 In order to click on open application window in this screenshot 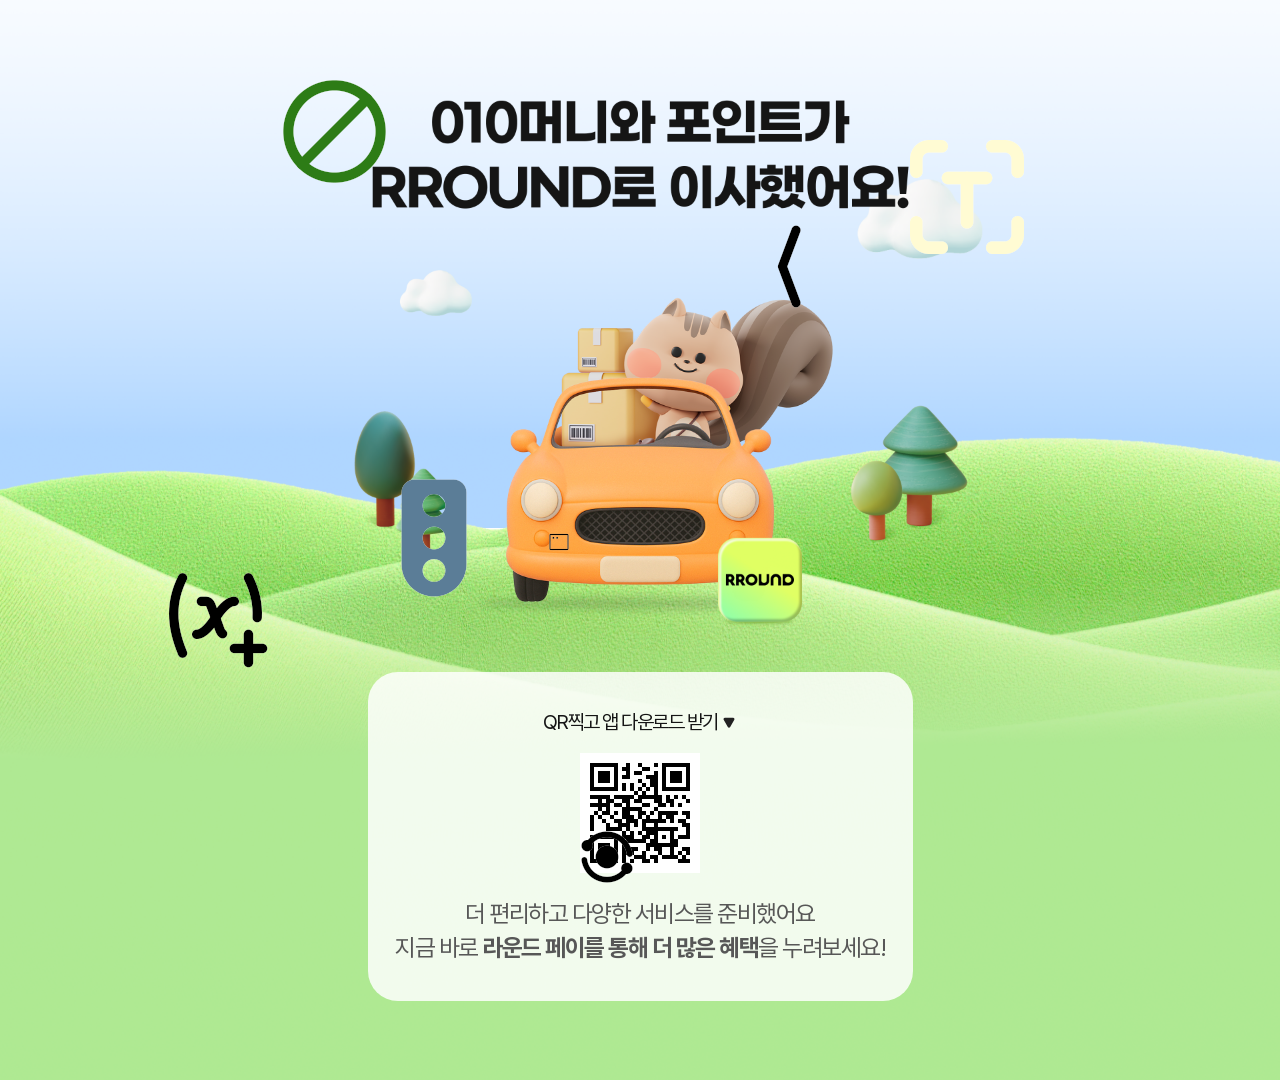, I will do `click(559, 542)`.